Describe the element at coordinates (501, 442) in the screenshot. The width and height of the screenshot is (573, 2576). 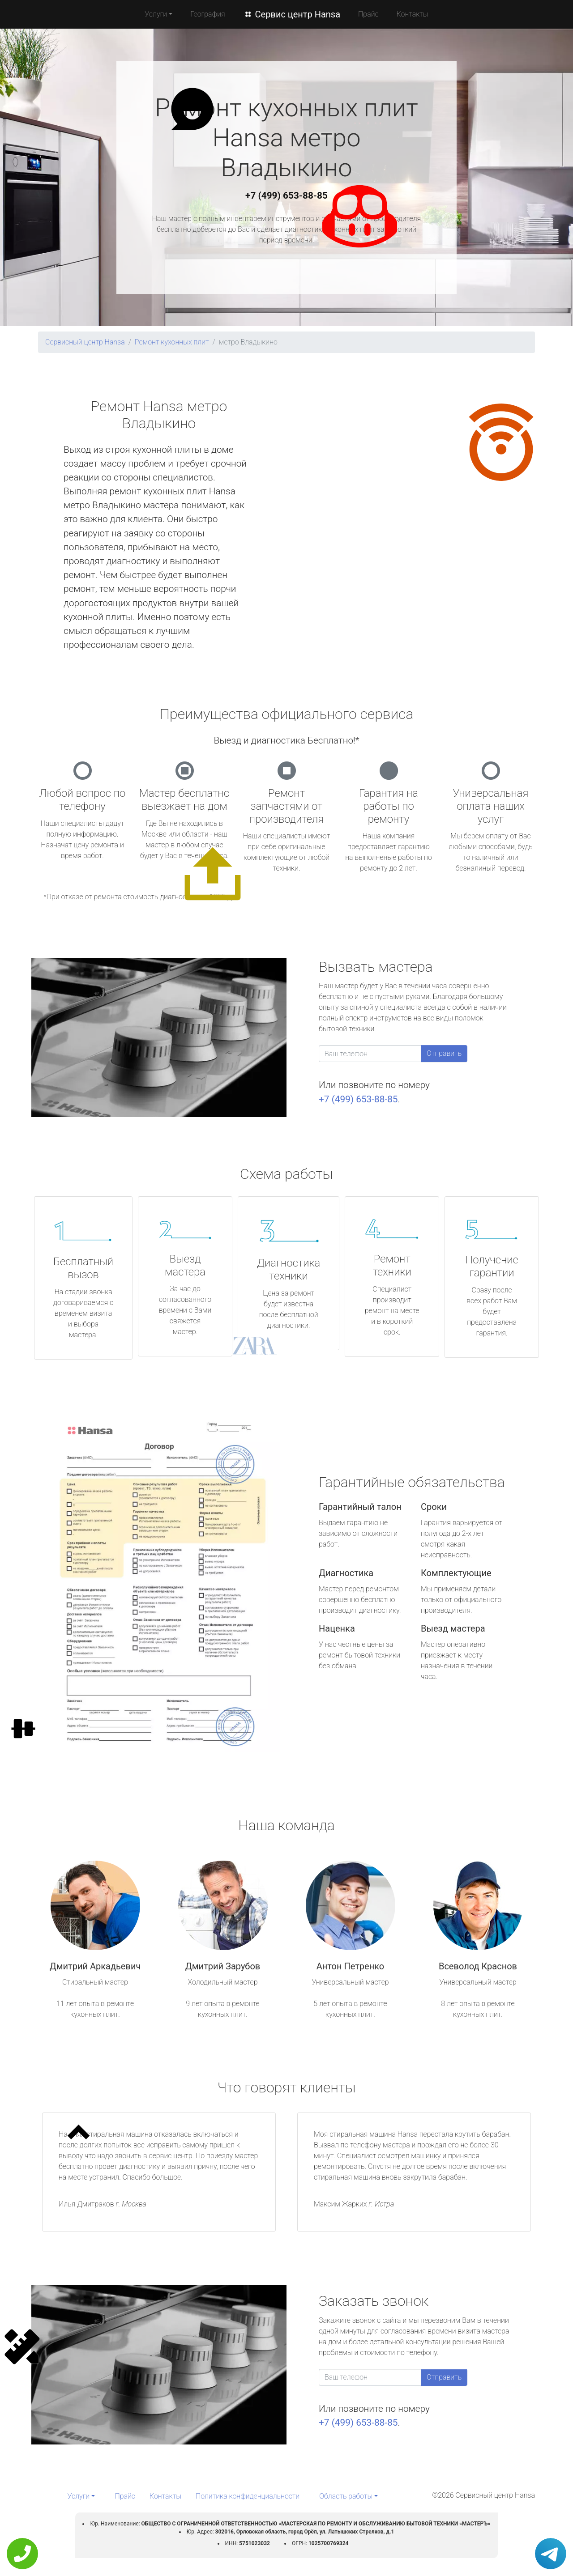
I see `OpenWrt router firmware logo` at that location.